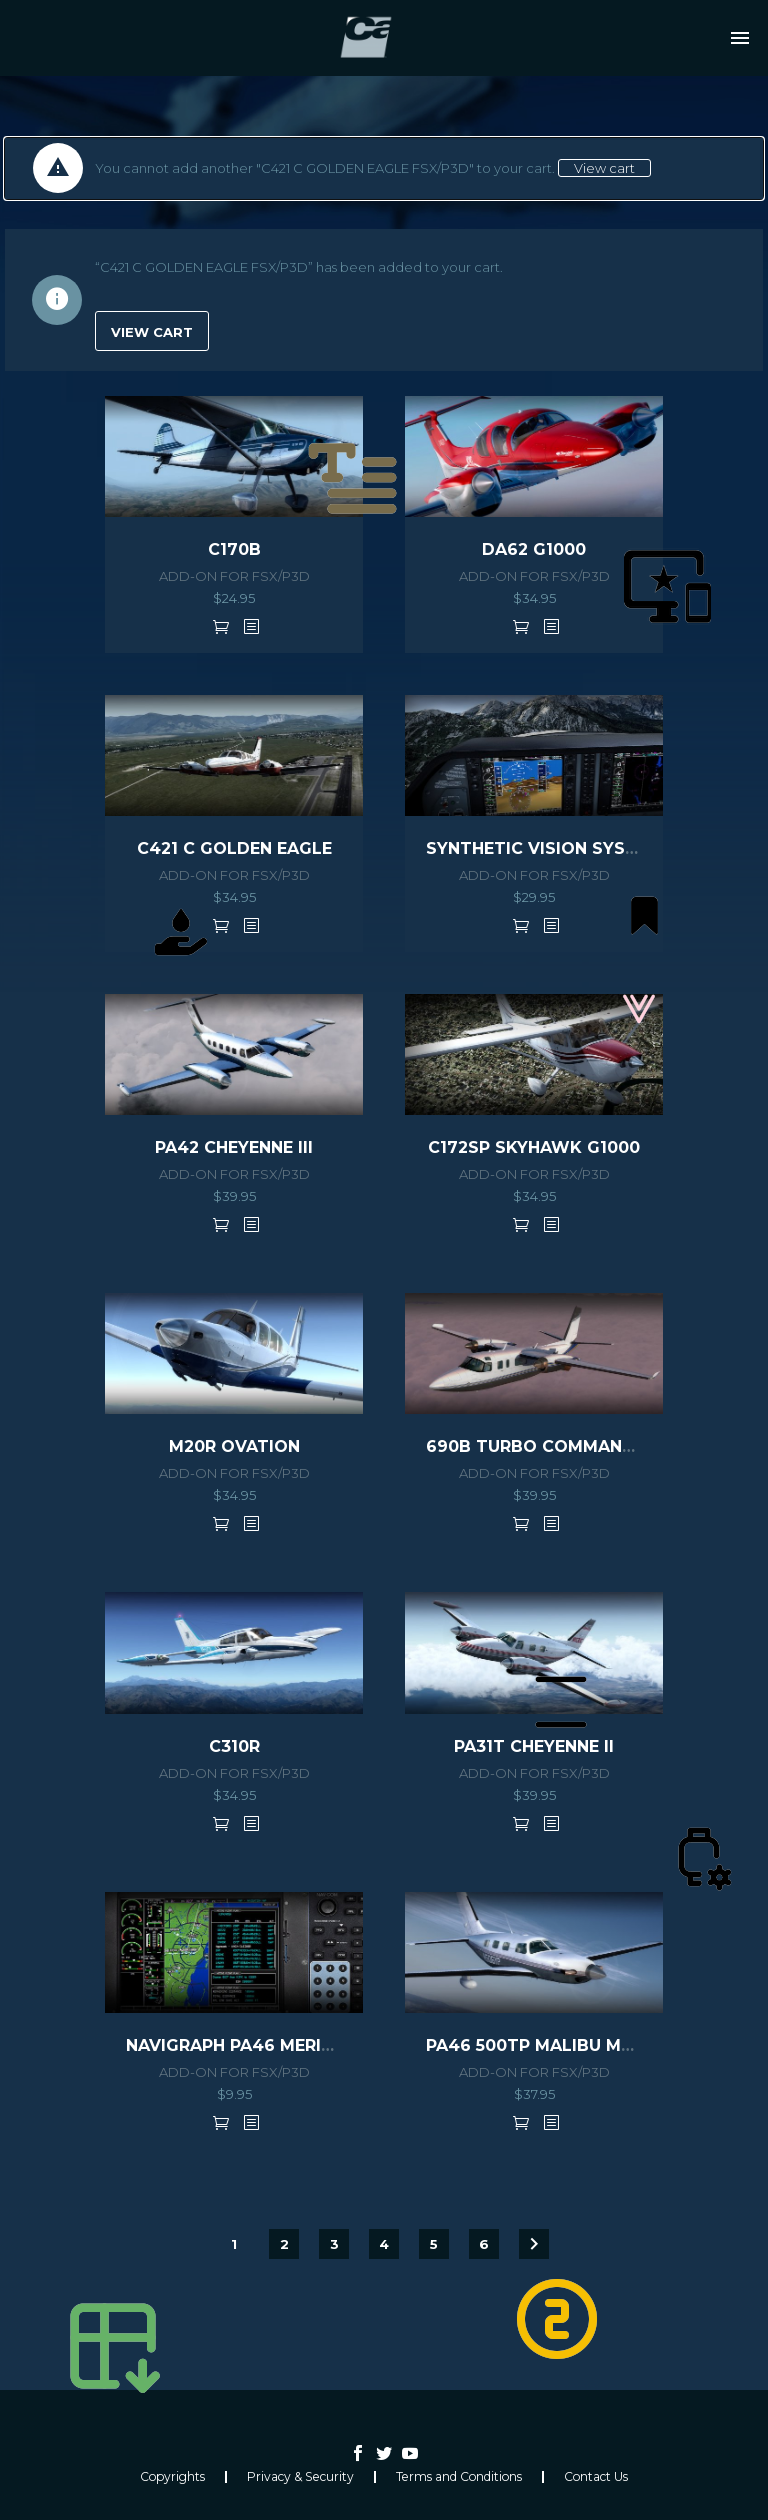  What do you see at coordinates (181, 932) in the screenshot?
I see `access water conservation or donation features` at bounding box center [181, 932].